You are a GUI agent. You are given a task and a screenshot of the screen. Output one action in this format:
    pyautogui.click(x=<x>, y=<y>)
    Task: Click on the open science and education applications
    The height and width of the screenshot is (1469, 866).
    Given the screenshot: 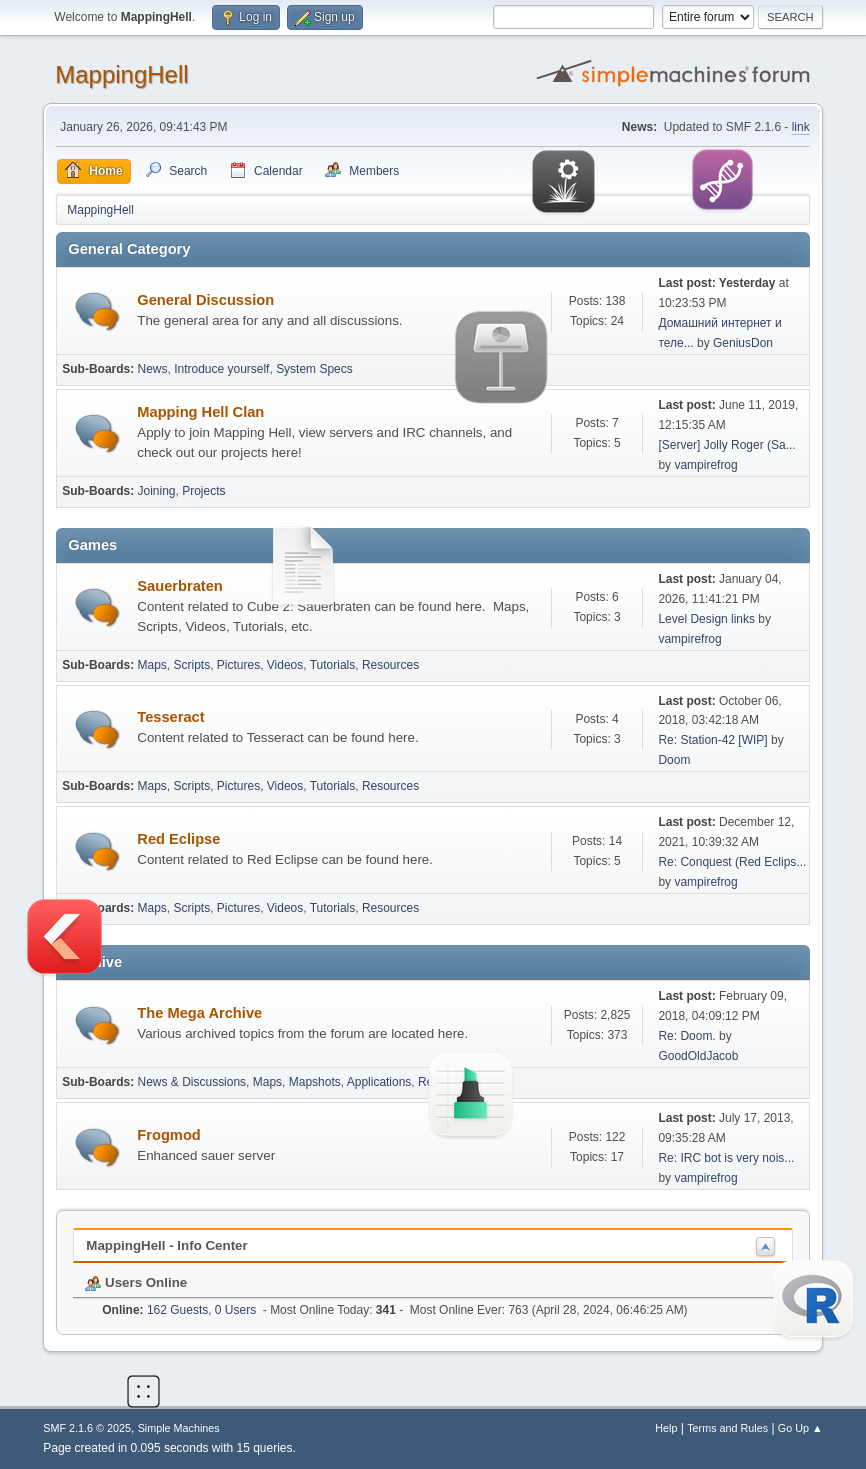 What is the action you would take?
    pyautogui.click(x=722, y=179)
    